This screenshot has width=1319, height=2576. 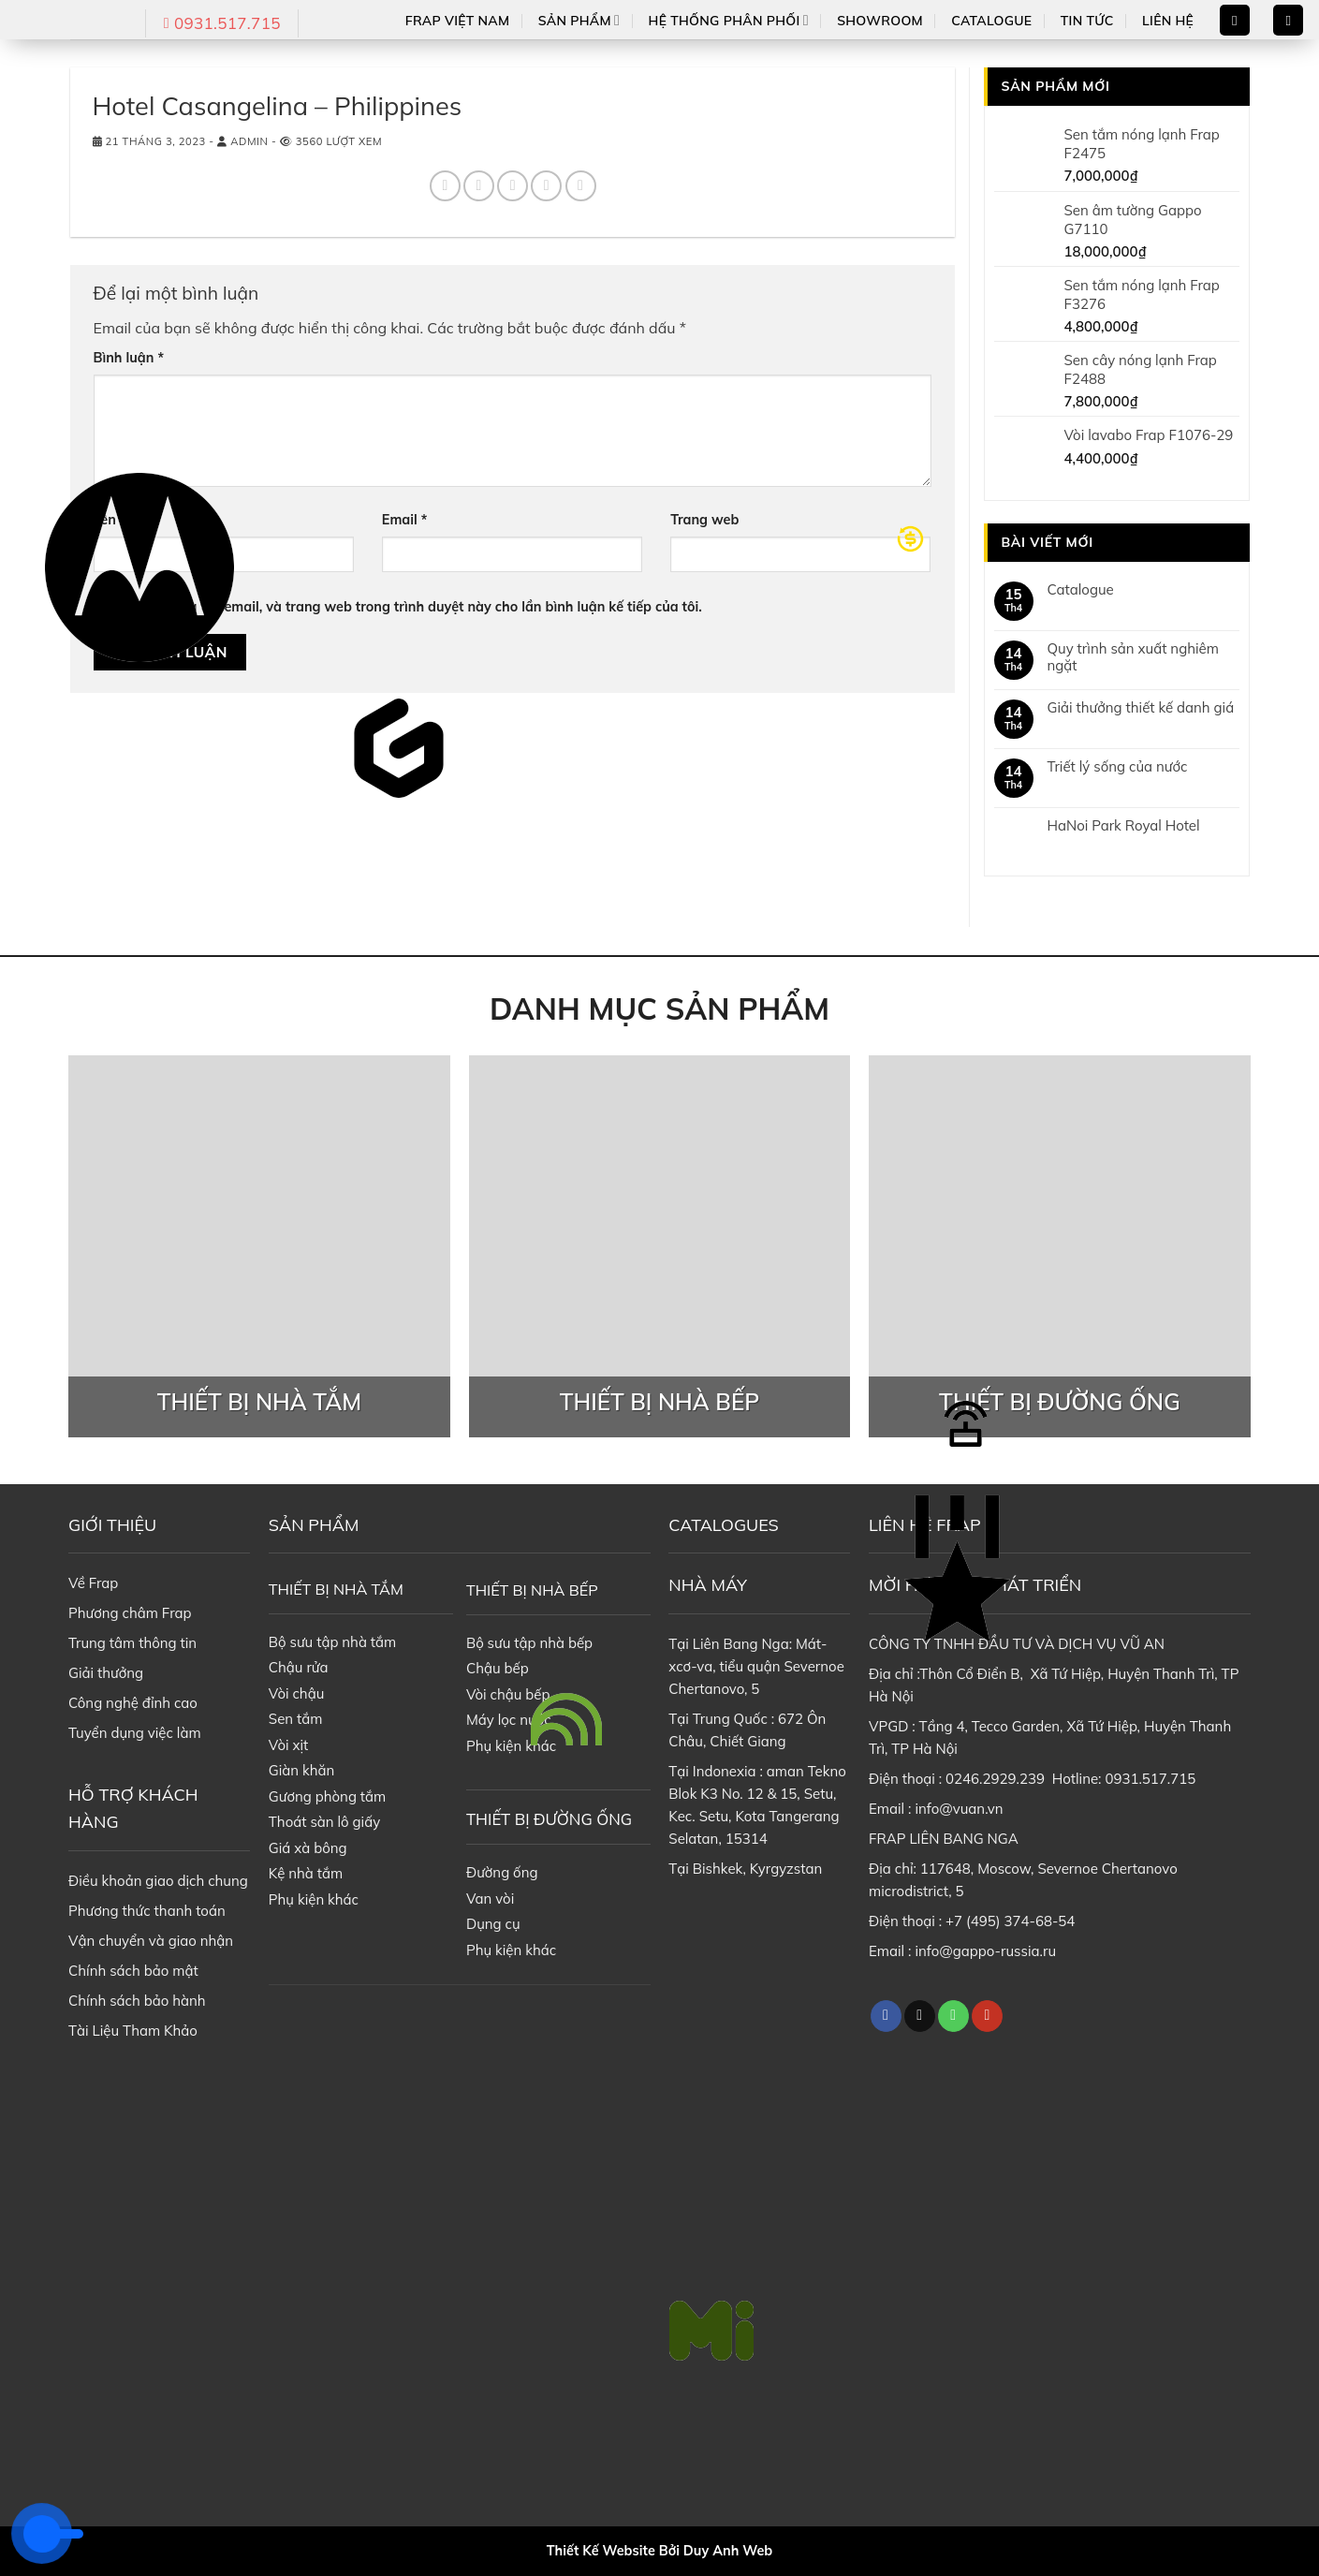 I want to click on open the Misskey app, so click(x=711, y=2331).